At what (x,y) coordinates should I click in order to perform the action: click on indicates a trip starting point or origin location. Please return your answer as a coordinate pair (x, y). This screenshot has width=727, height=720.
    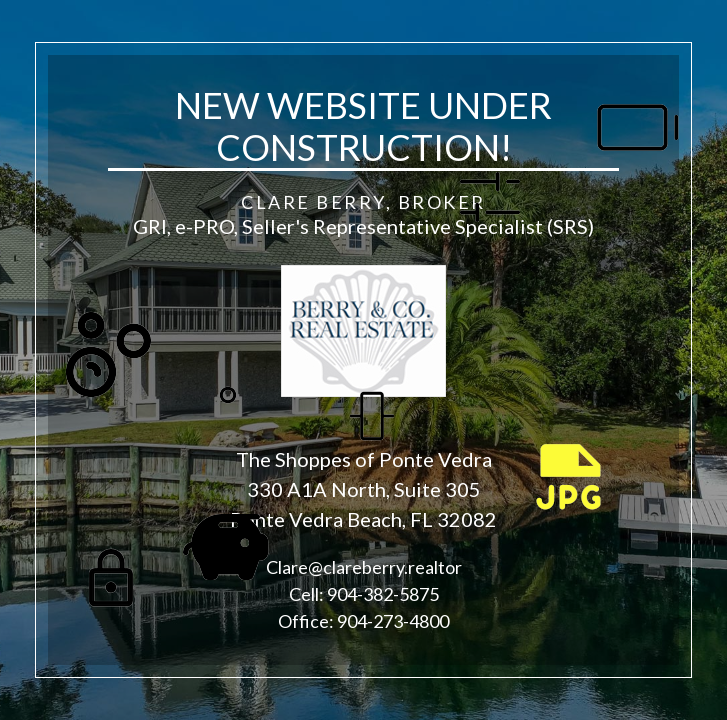
    Looking at the image, I should click on (228, 395).